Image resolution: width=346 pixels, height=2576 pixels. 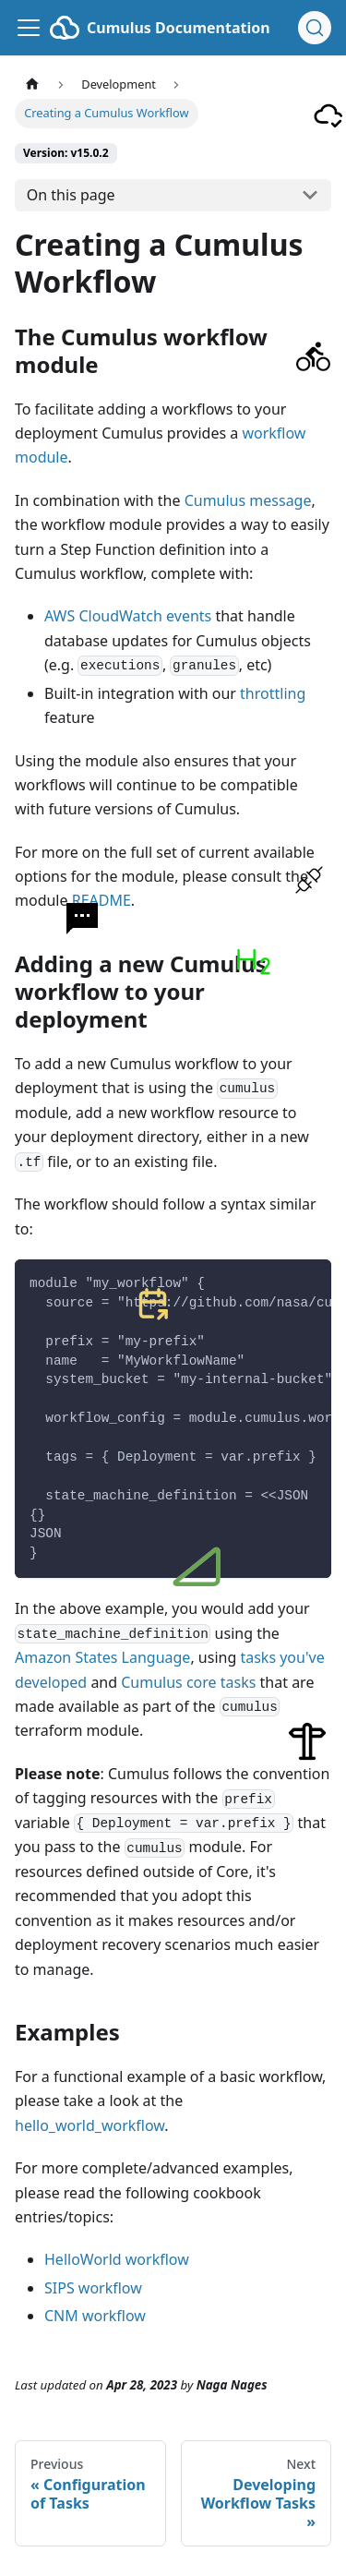 I want to click on share a calendar event, so click(x=152, y=1303).